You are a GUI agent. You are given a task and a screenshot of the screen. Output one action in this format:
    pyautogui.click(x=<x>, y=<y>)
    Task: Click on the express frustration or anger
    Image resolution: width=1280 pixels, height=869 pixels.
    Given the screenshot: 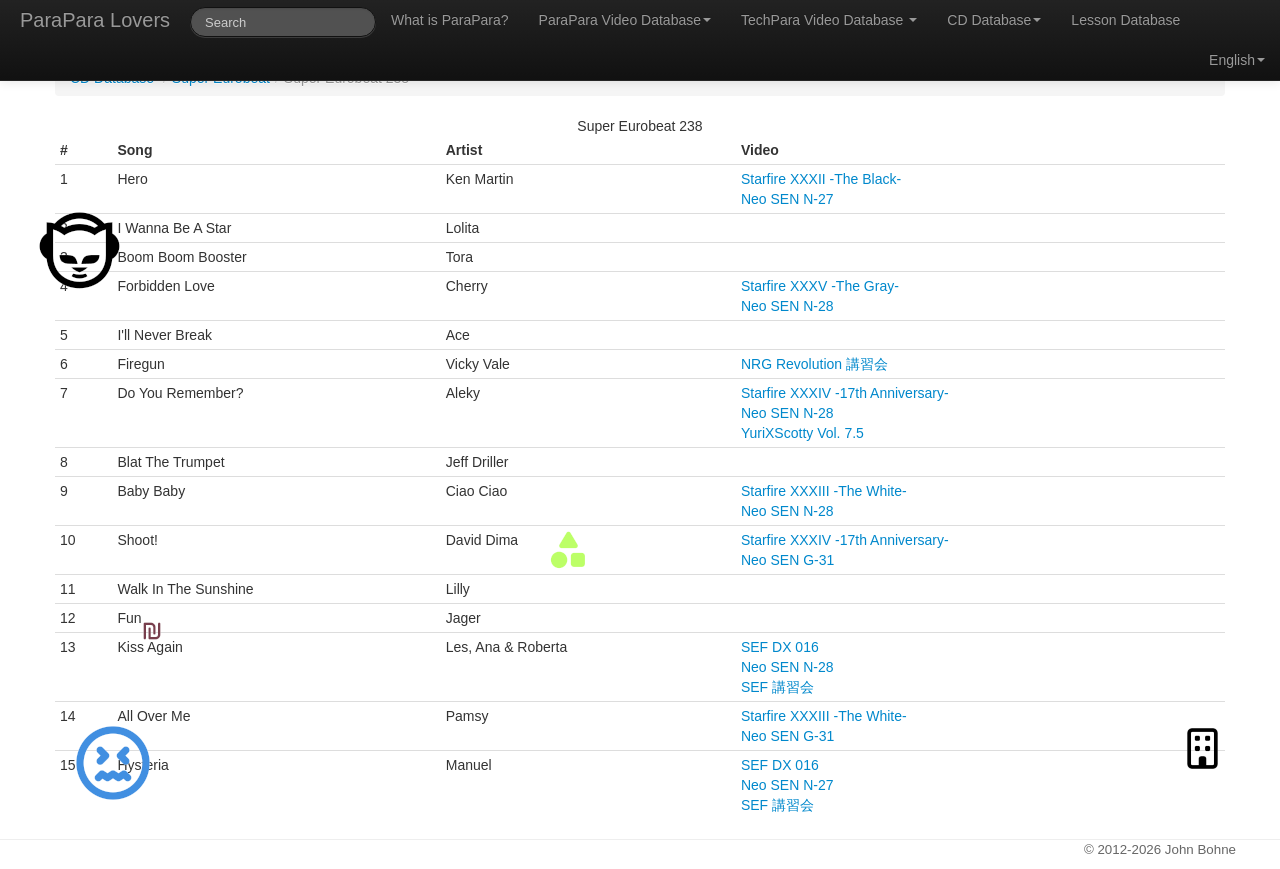 What is the action you would take?
    pyautogui.click(x=113, y=763)
    